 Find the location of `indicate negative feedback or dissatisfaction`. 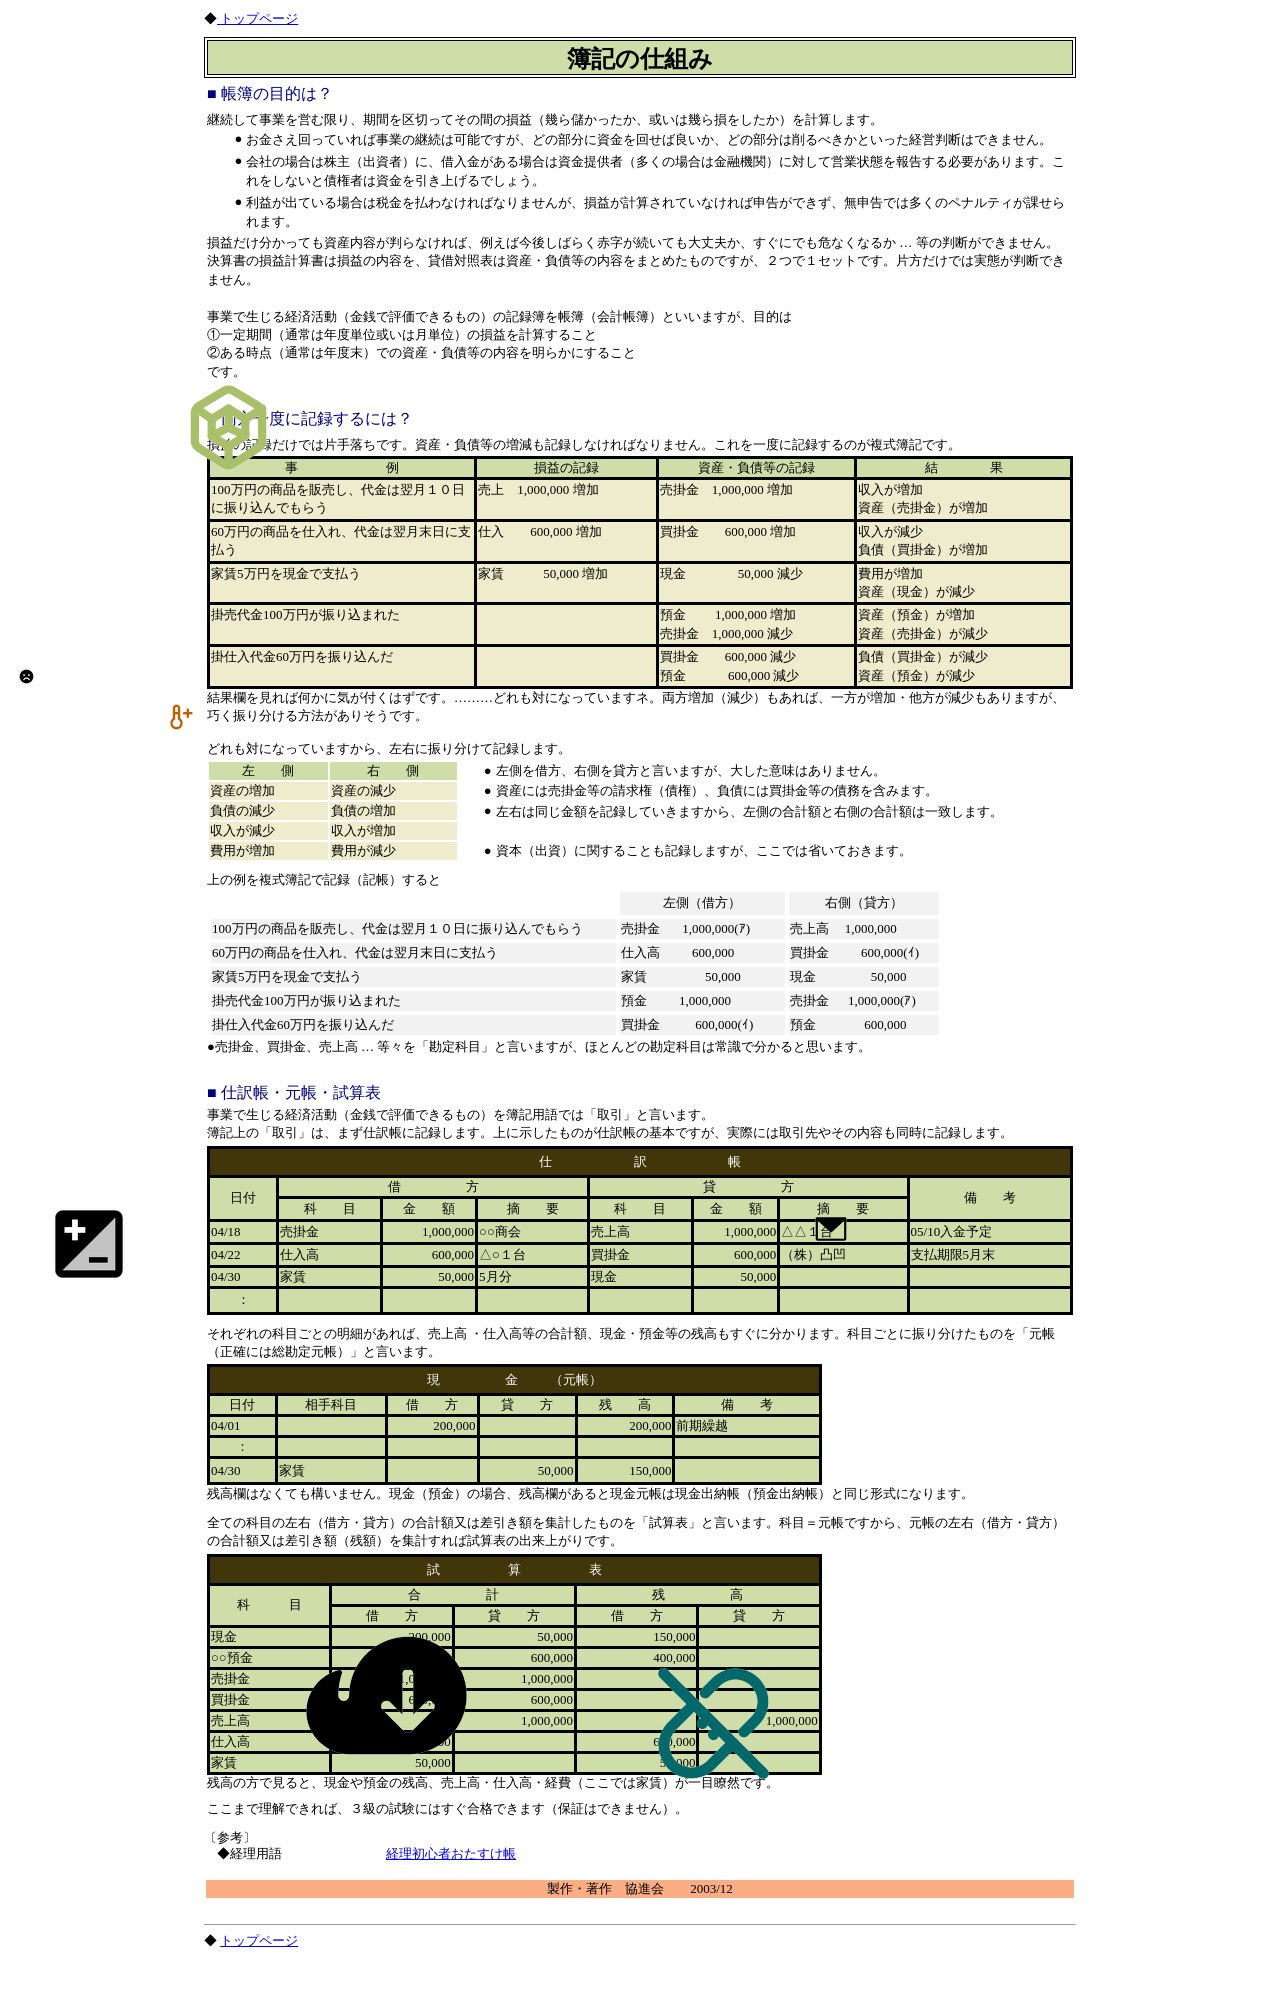

indicate negative feedback or dissatisfaction is located at coordinates (26, 676).